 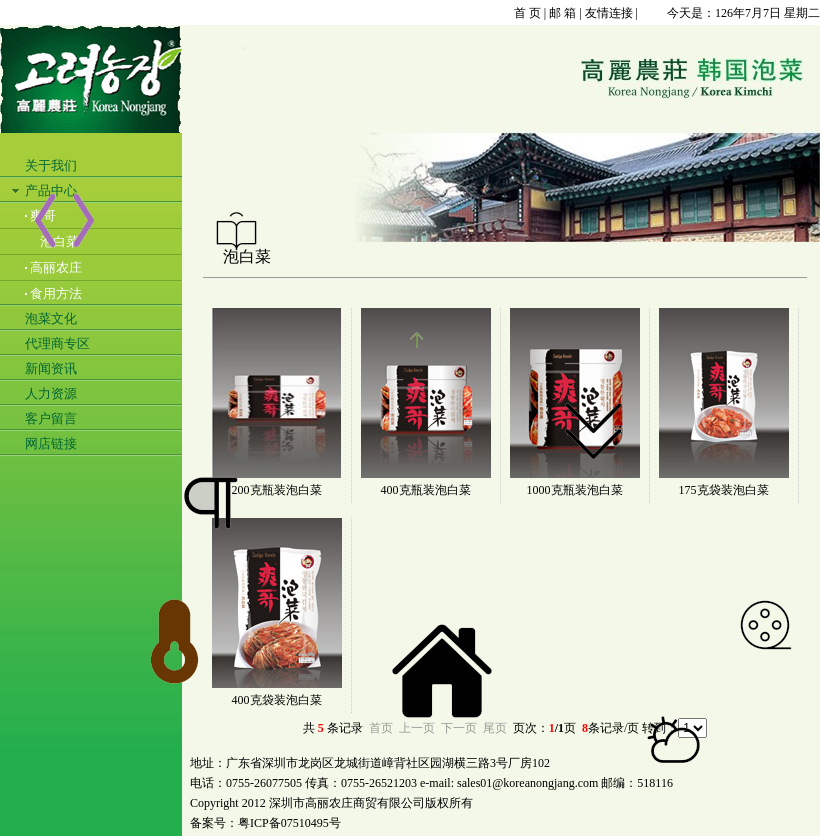 What do you see at coordinates (442, 671) in the screenshot?
I see `navigate to the home screen` at bounding box center [442, 671].